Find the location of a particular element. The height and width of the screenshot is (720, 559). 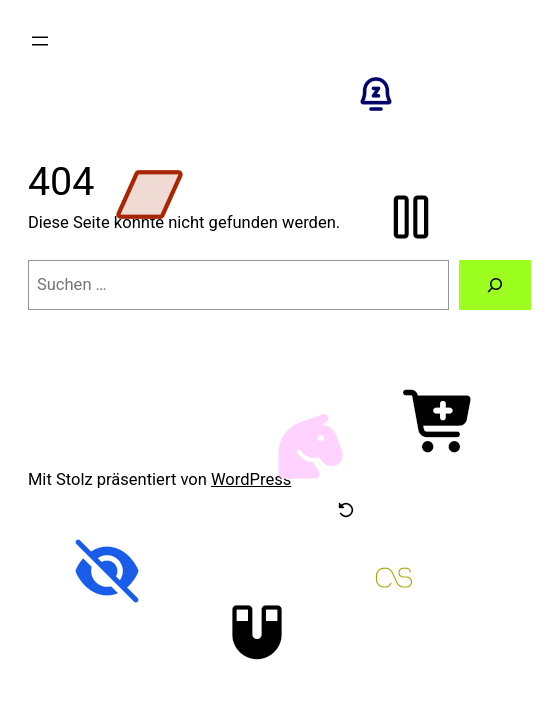

connect to your Last.fm account is located at coordinates (394, 577).